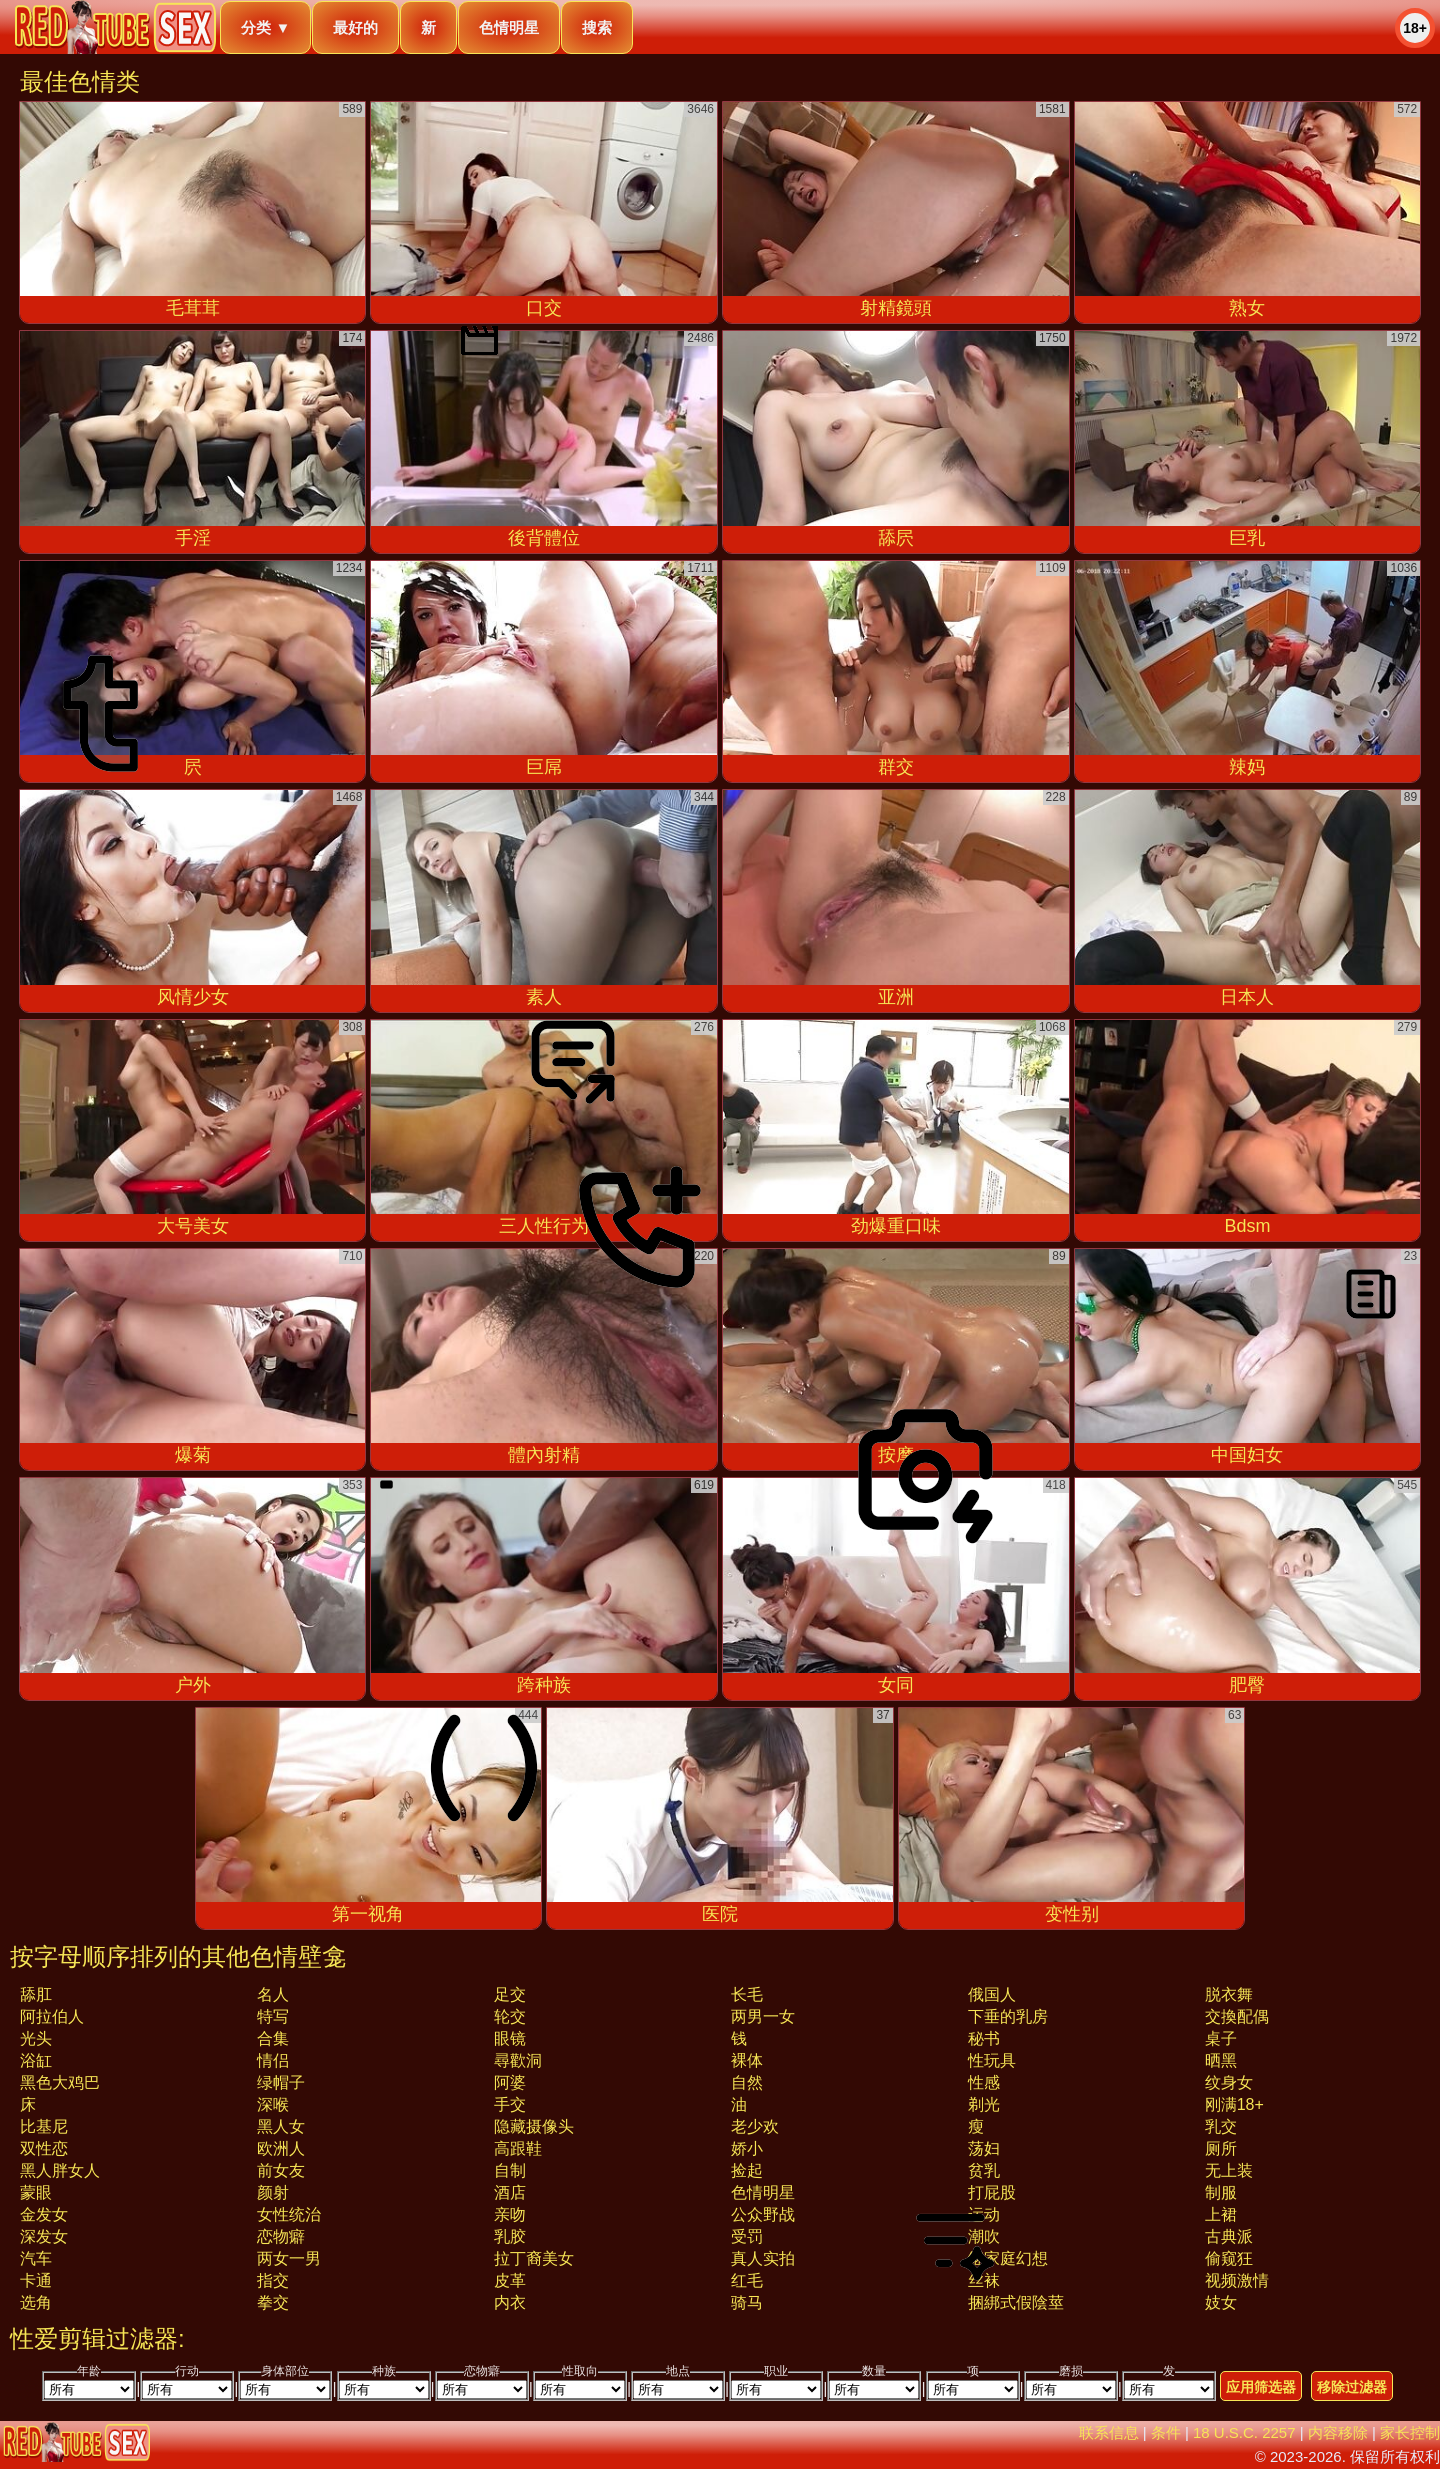 This screenshot has width=1440, height=2469. I want to click on open the Tumblr app, so click(100, 713).